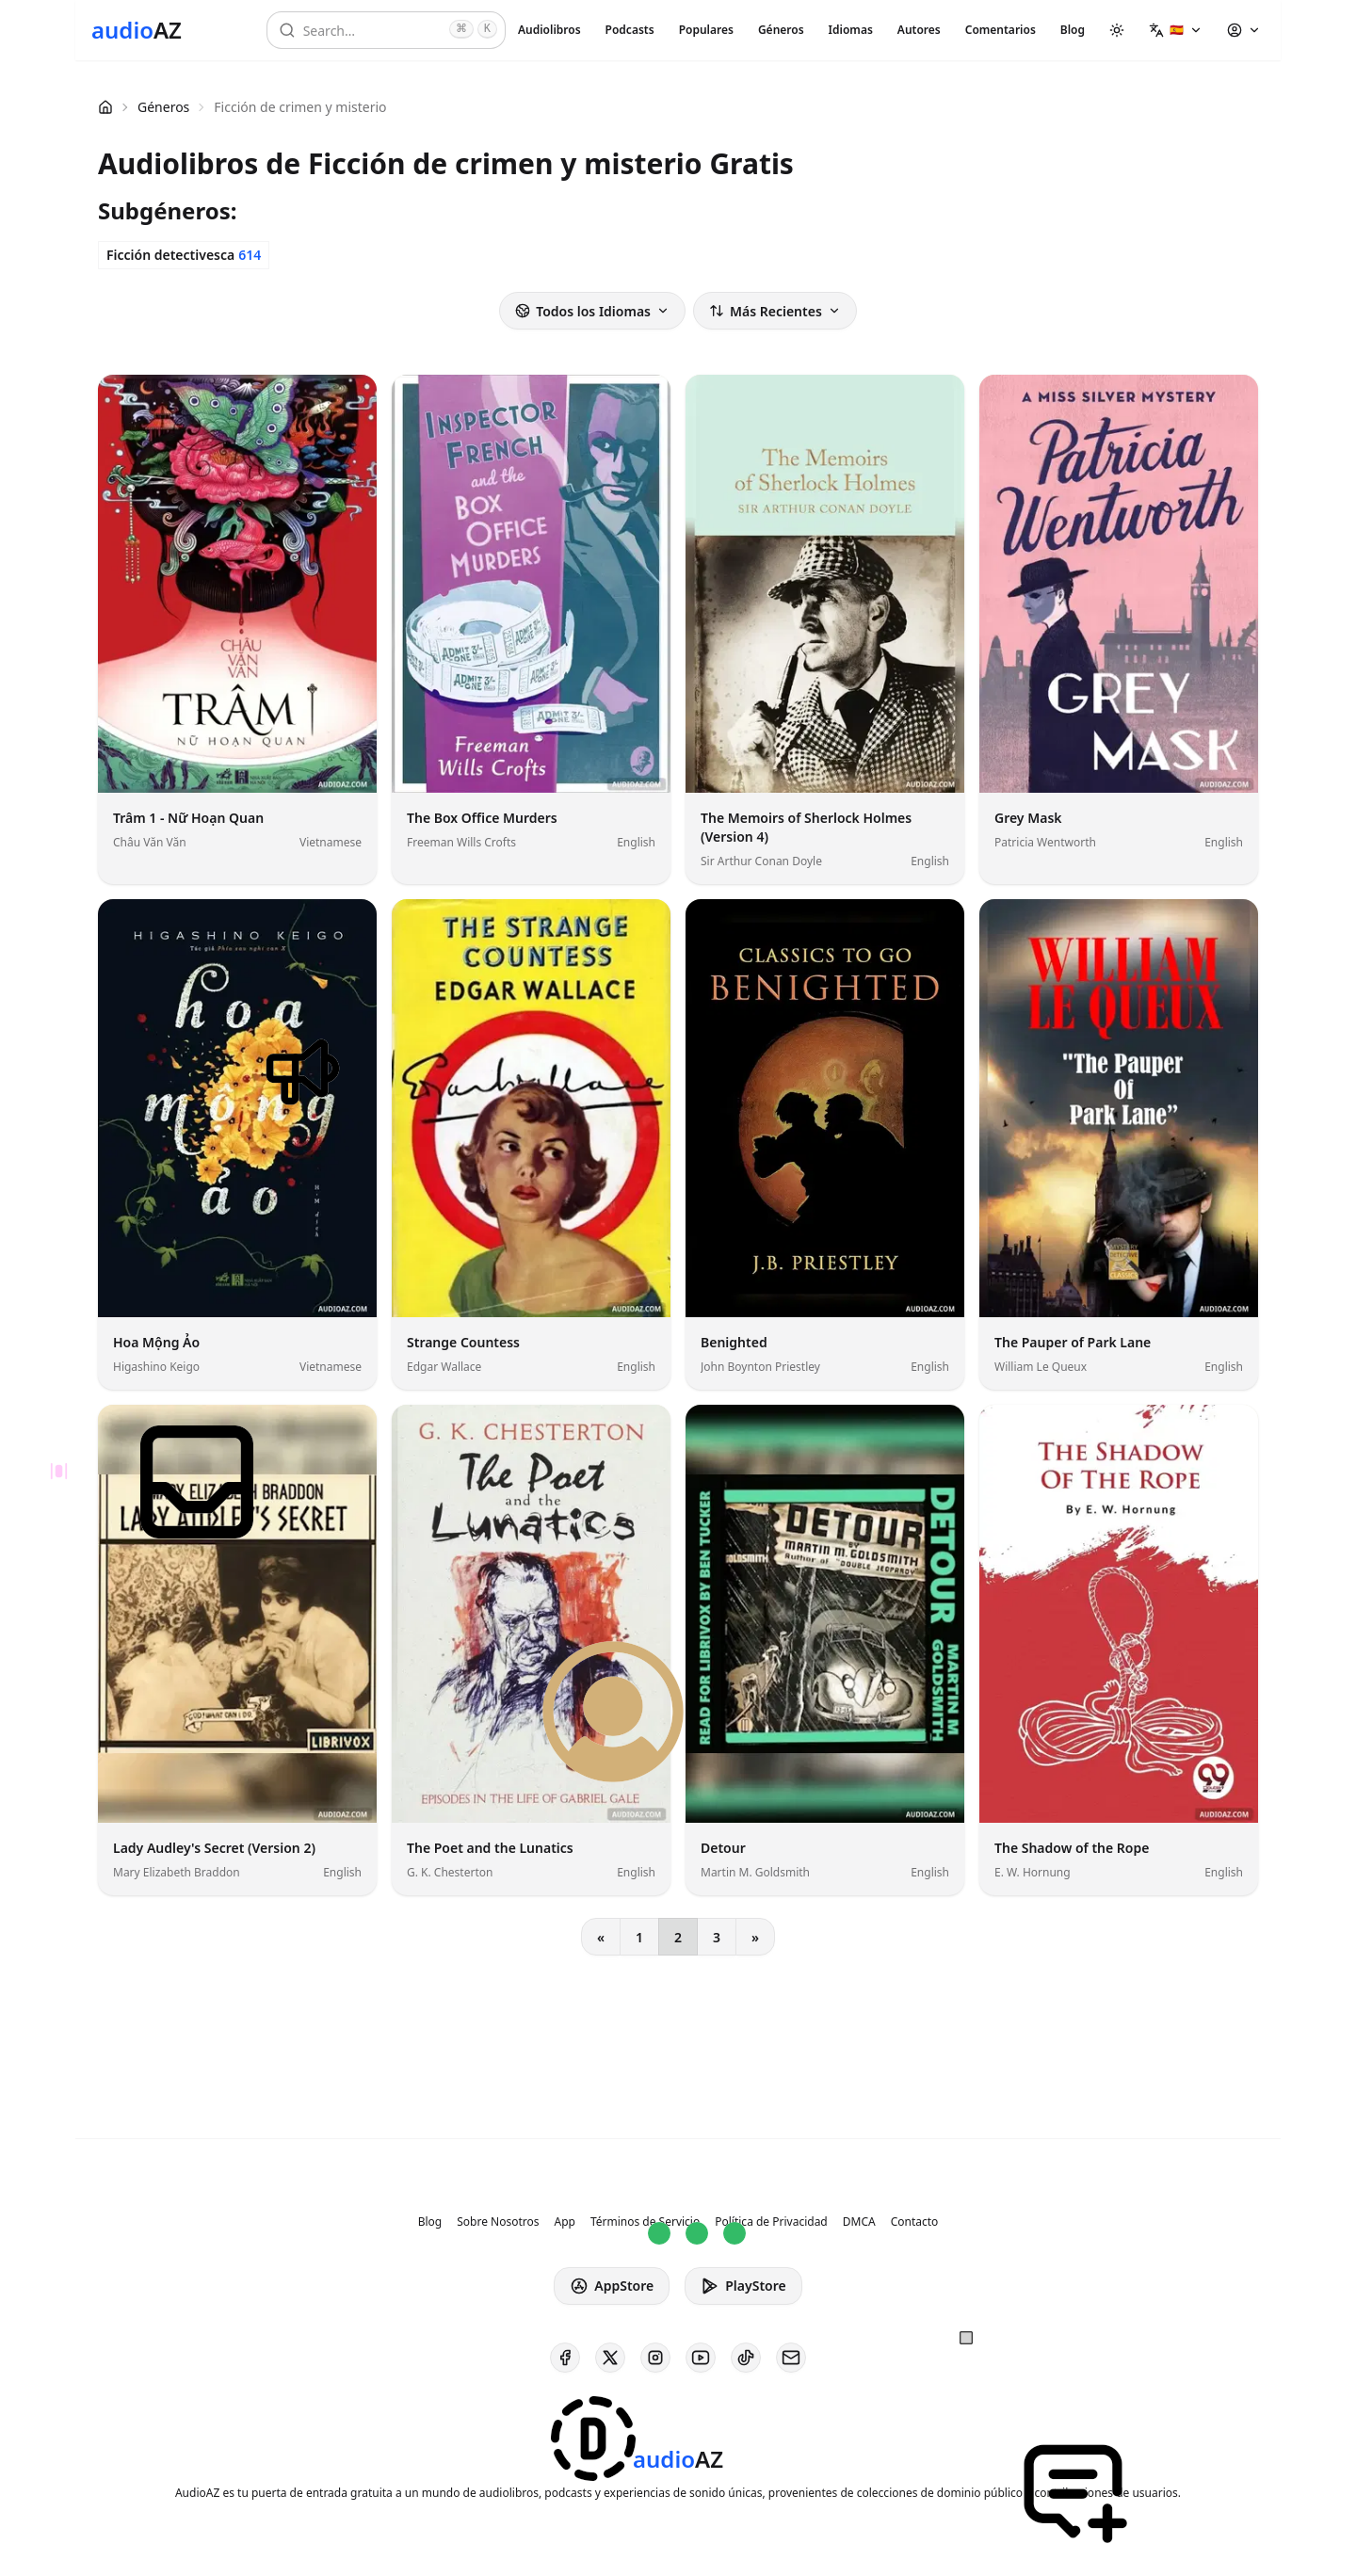 This screenshot has height=2576, width=1356. I want to click on view your inbox messages, so click(197, 1482).